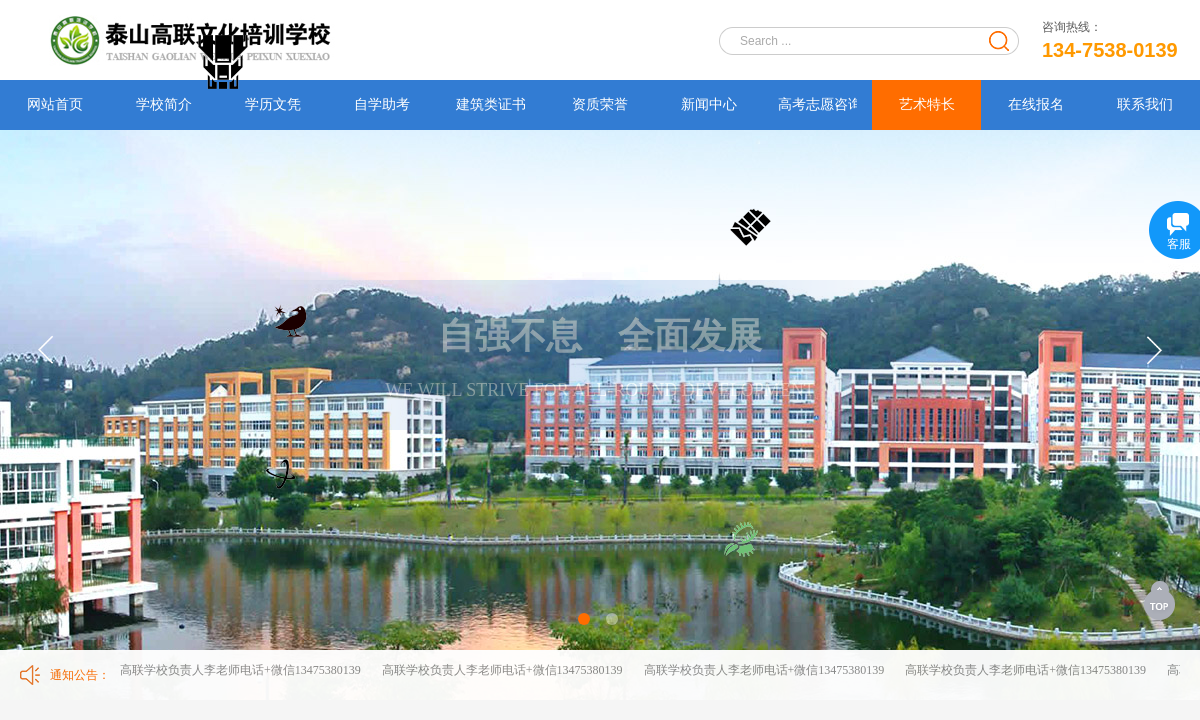 The width and height of the screenshot is (1200, 720). I want to click on indicates a distraction or interruption event, so click(290, 320).